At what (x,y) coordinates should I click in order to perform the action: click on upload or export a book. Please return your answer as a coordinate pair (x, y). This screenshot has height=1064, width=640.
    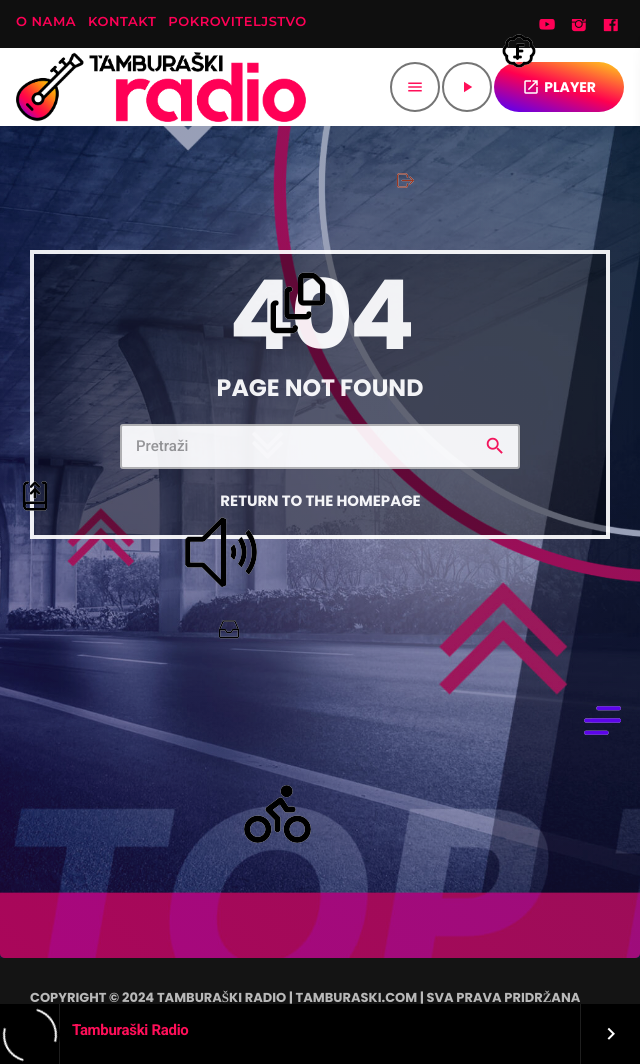
    Looking at the image, I should click on (35, 496).